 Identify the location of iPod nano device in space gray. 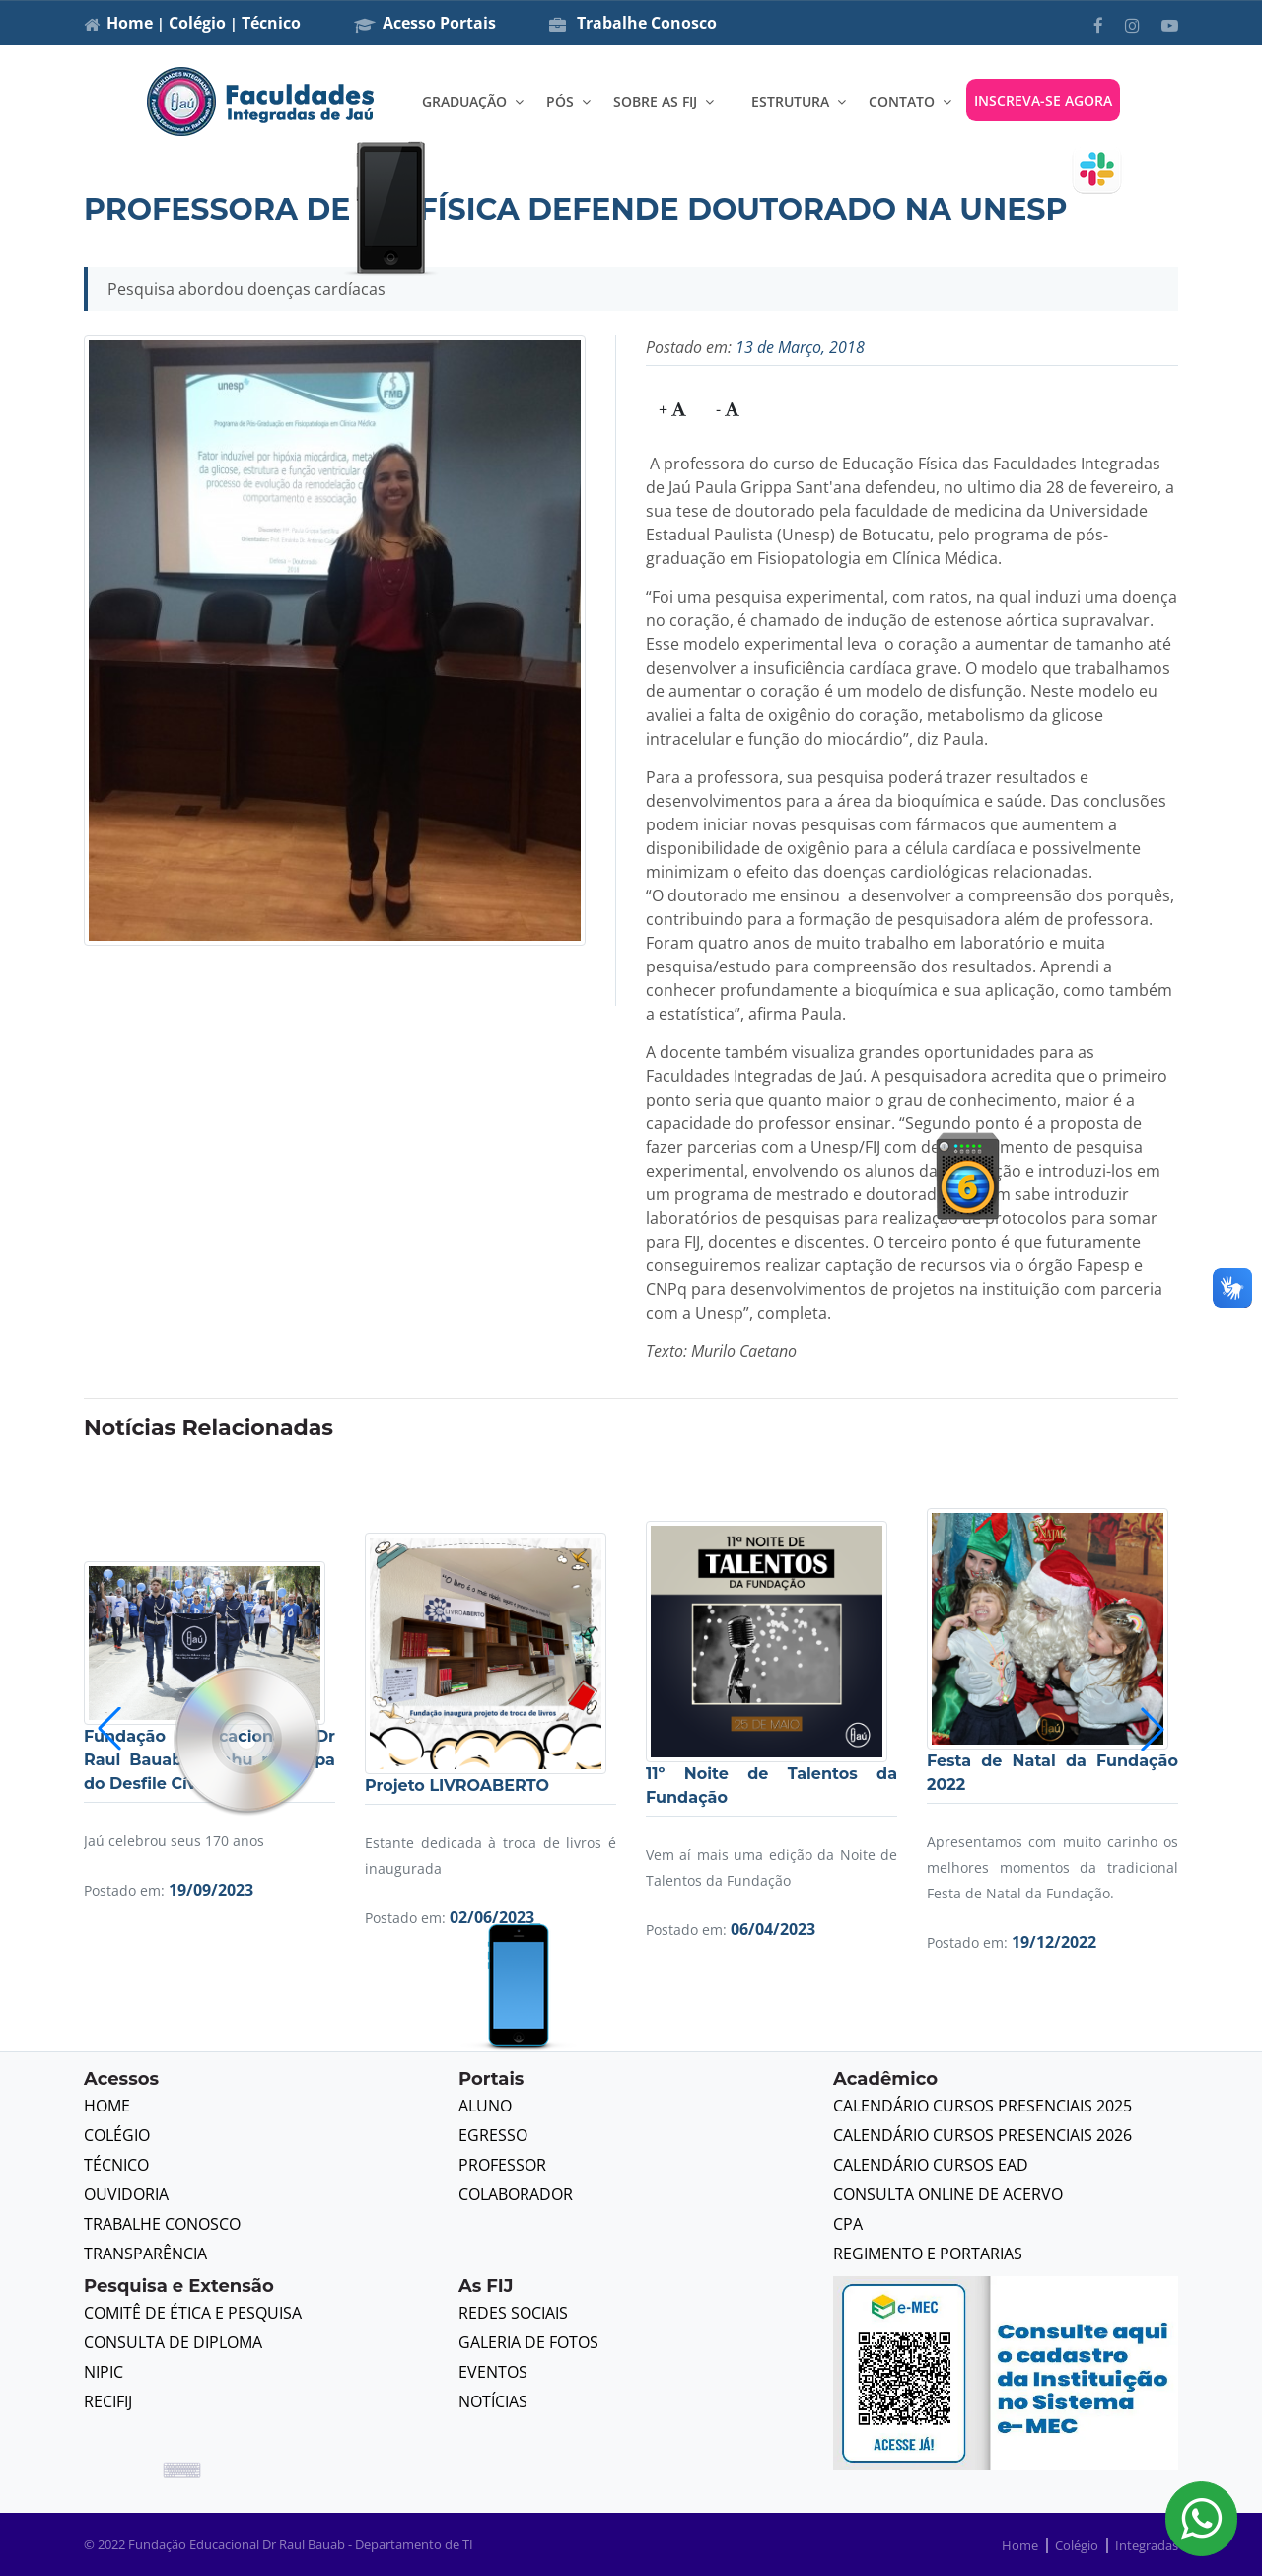
(390, 208).